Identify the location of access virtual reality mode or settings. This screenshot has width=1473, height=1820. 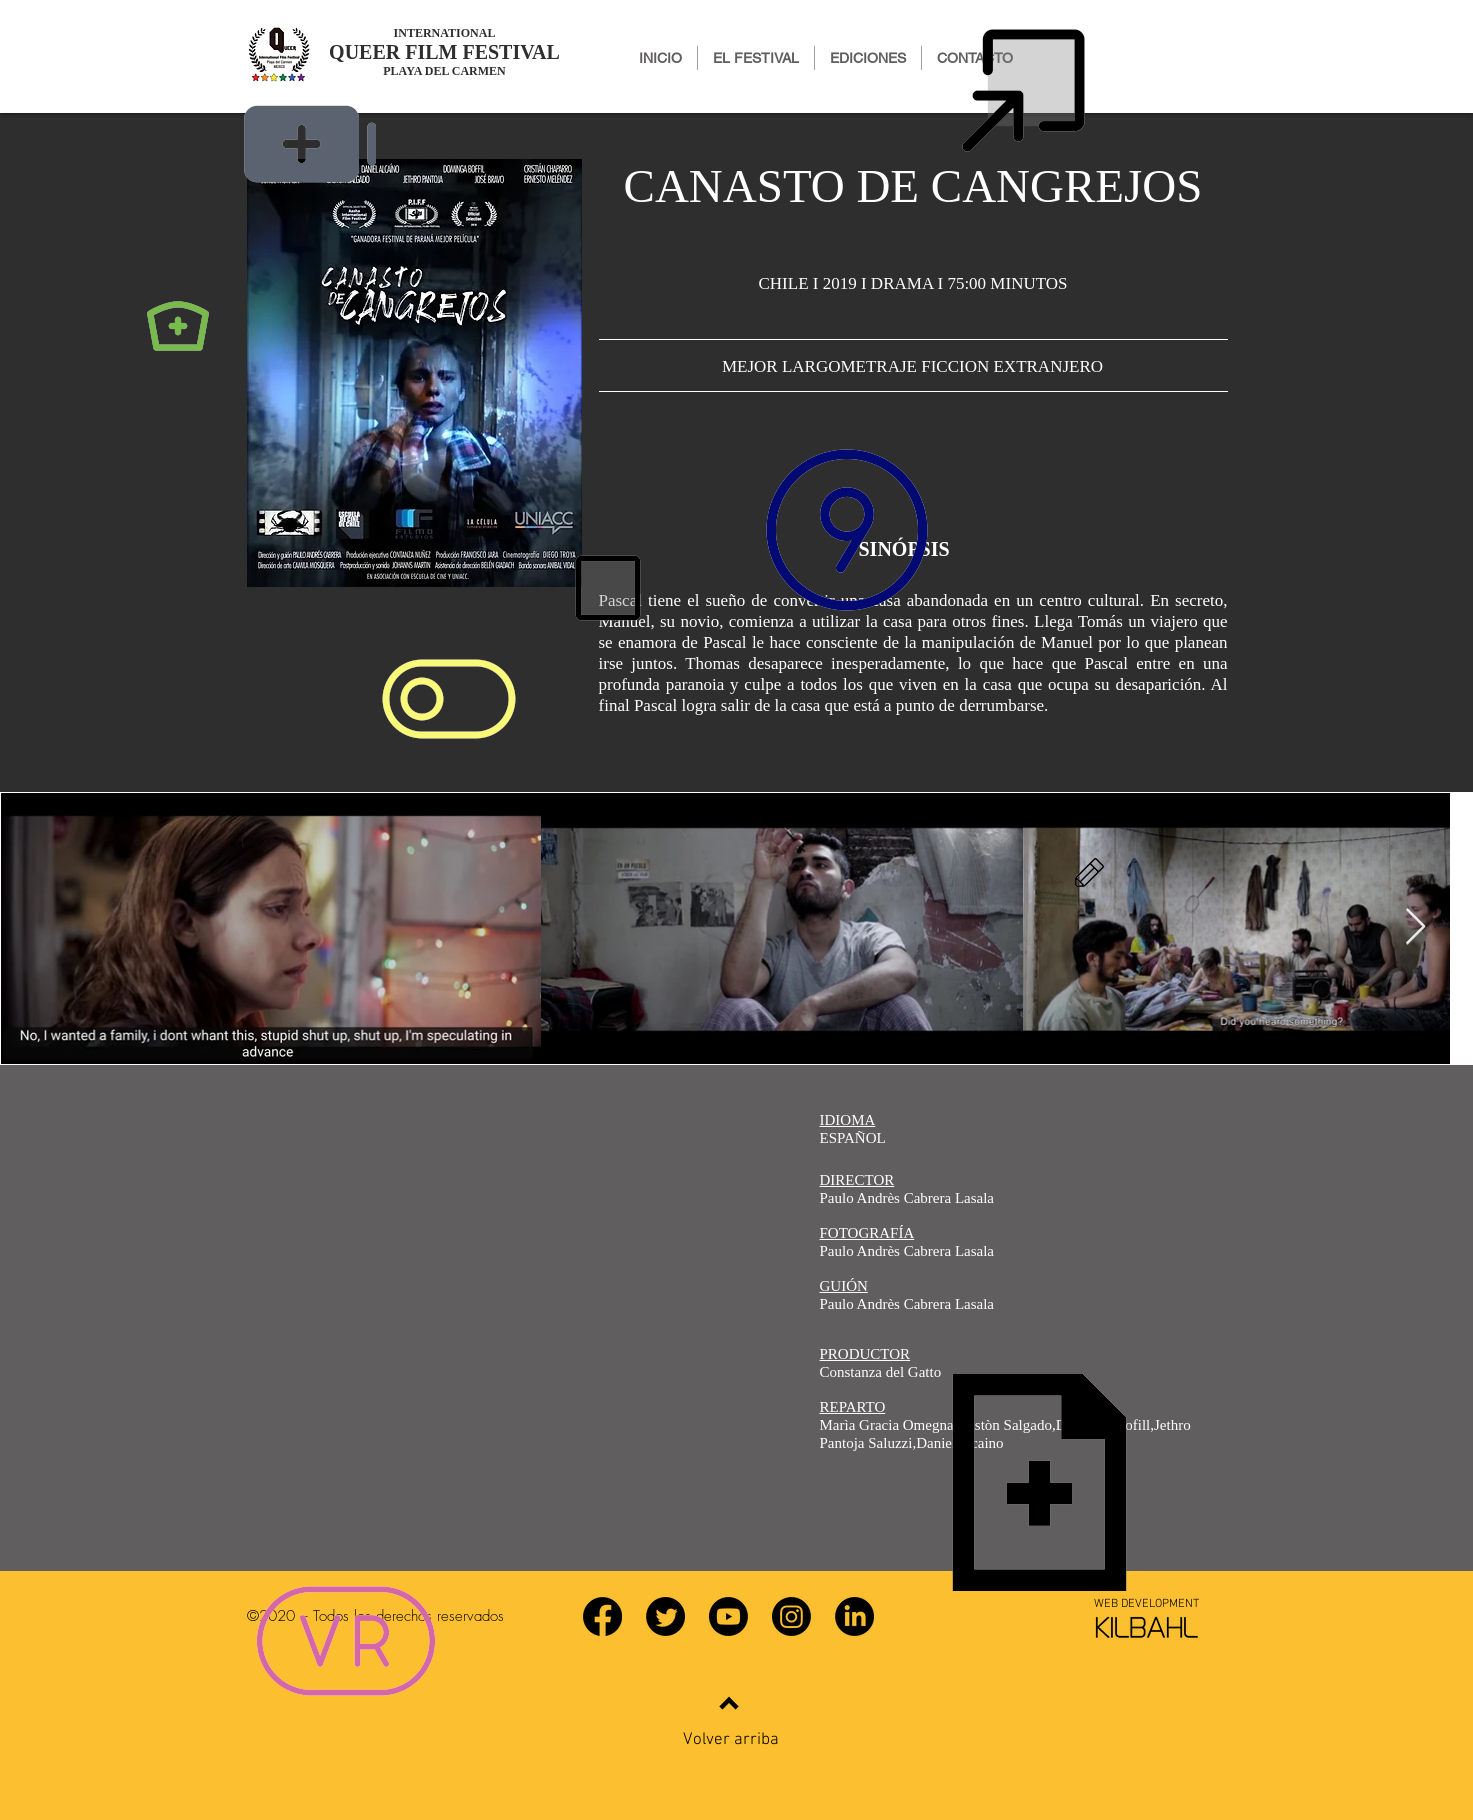
(346, 1641).